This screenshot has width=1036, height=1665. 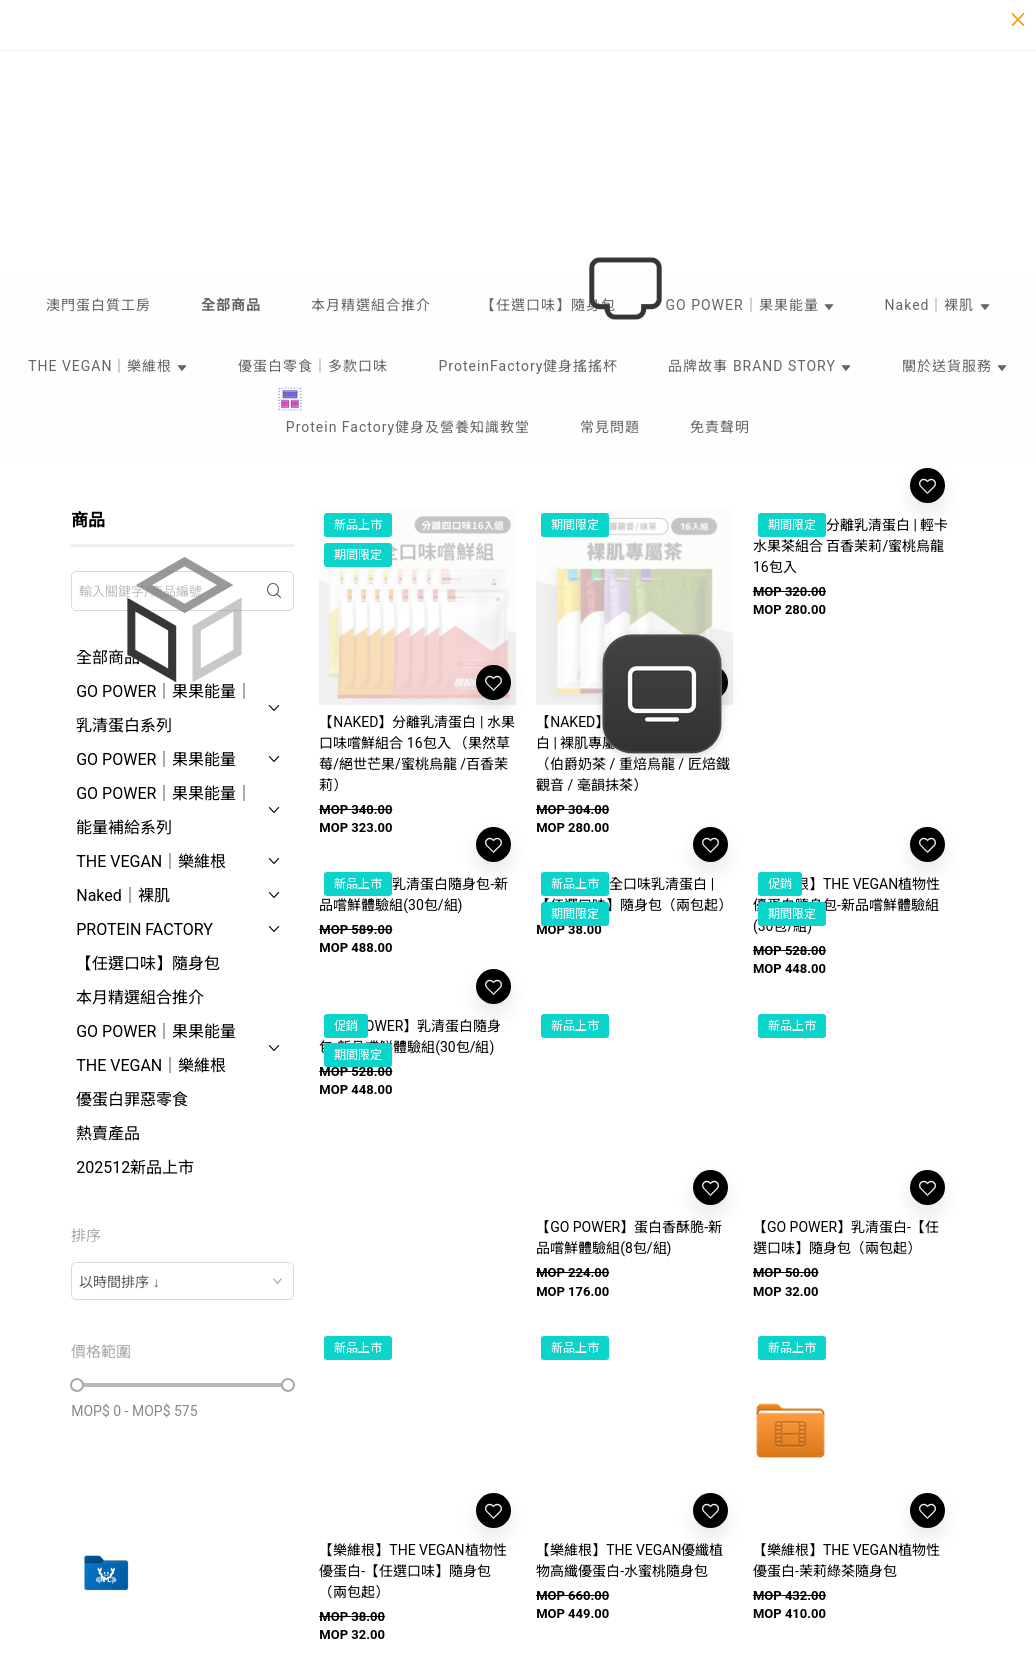 What do you see at coordinates (662, 696) in the screenshot?
I see `open display preferences` at bounding box center [662, 696].